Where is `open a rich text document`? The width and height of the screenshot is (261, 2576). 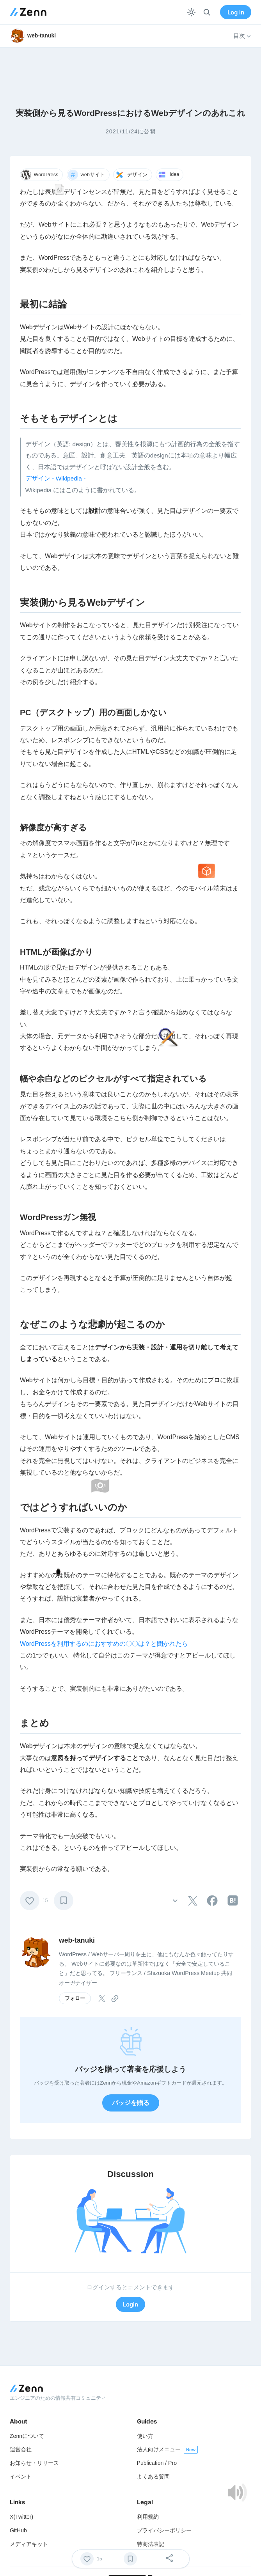
open a rich text document is located at coordinates (59, 189).